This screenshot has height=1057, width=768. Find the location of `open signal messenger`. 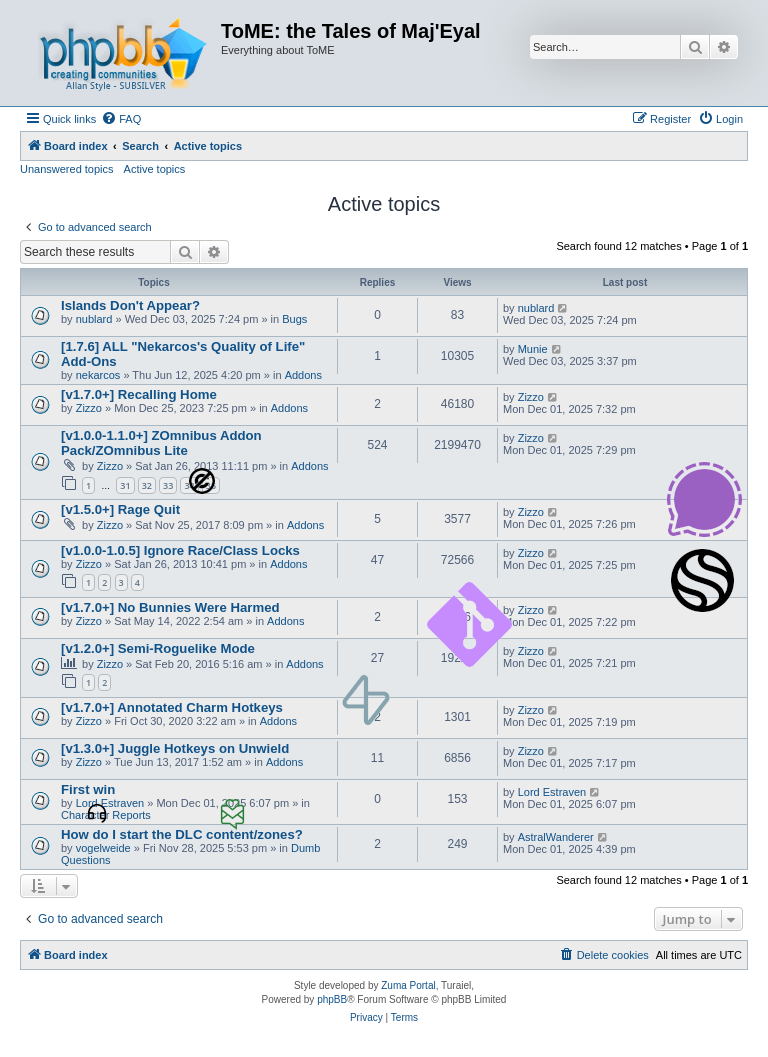

open signal messenger is located at coordinates (704, 499).